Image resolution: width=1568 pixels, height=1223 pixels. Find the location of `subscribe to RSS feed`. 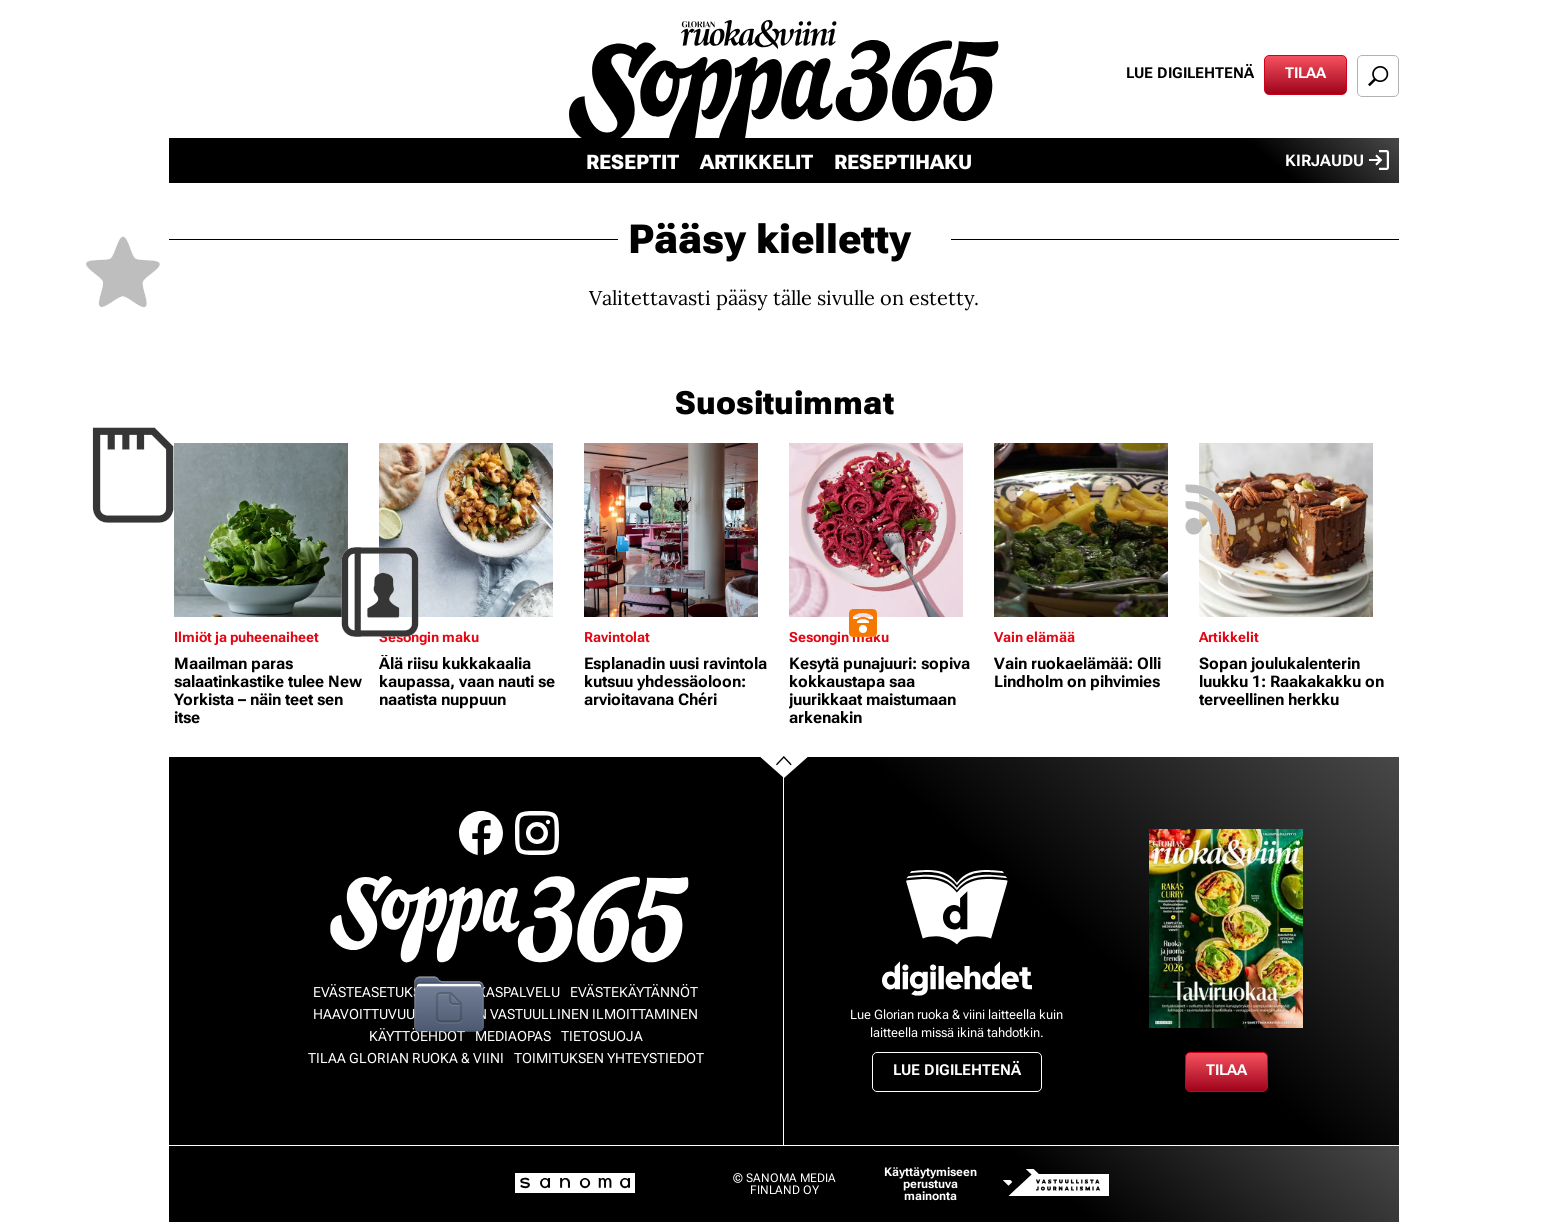

subscribe to RSS feed is located at coordinates (1210, 509).